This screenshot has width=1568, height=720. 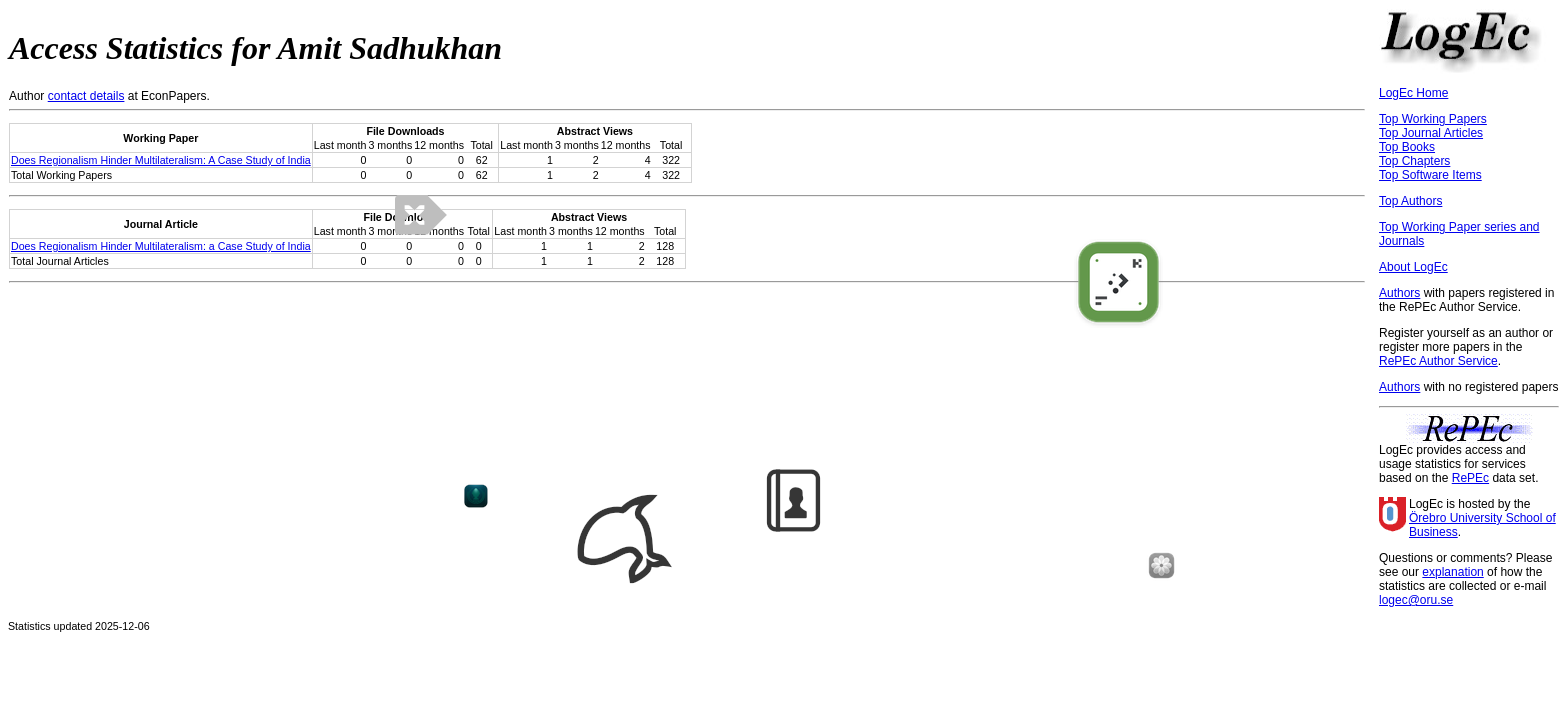 I want to click on open contacts or address book, so click(x=793, y=500).